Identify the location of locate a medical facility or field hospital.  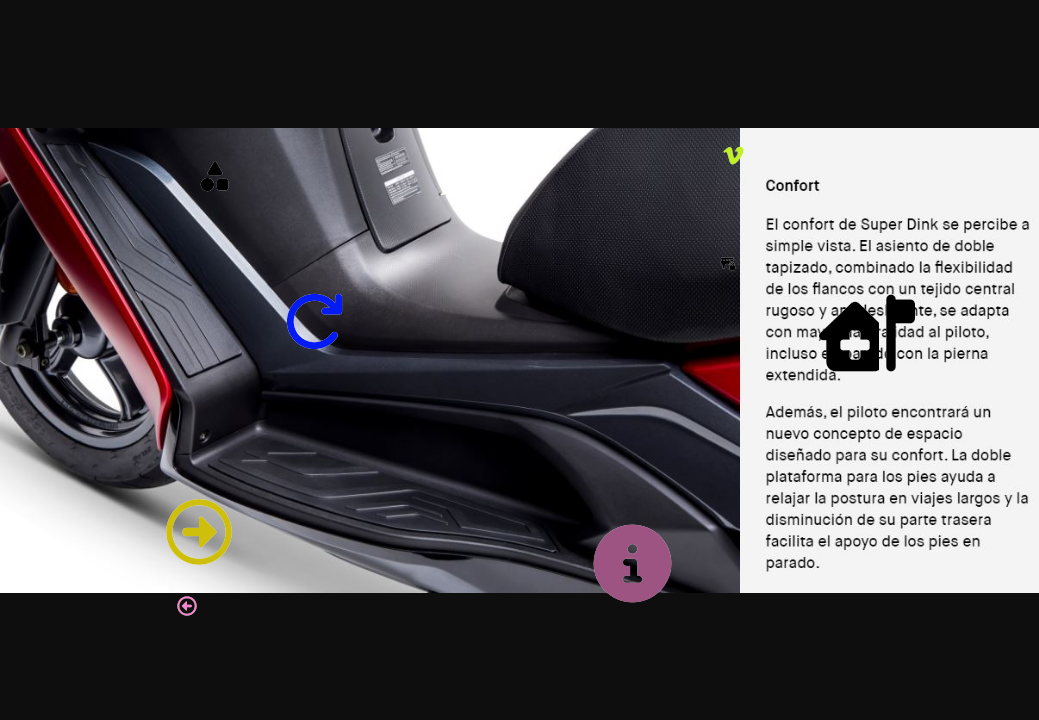
(867, 333).